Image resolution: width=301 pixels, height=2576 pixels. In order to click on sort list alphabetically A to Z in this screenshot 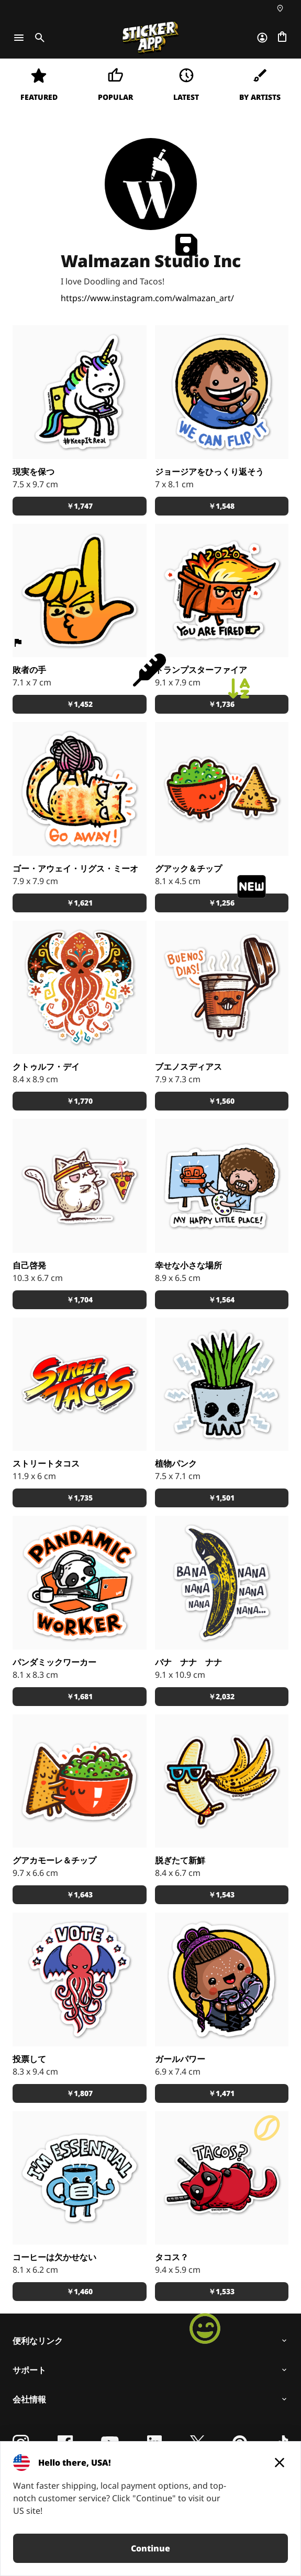, I will do `click(239, 688)`.